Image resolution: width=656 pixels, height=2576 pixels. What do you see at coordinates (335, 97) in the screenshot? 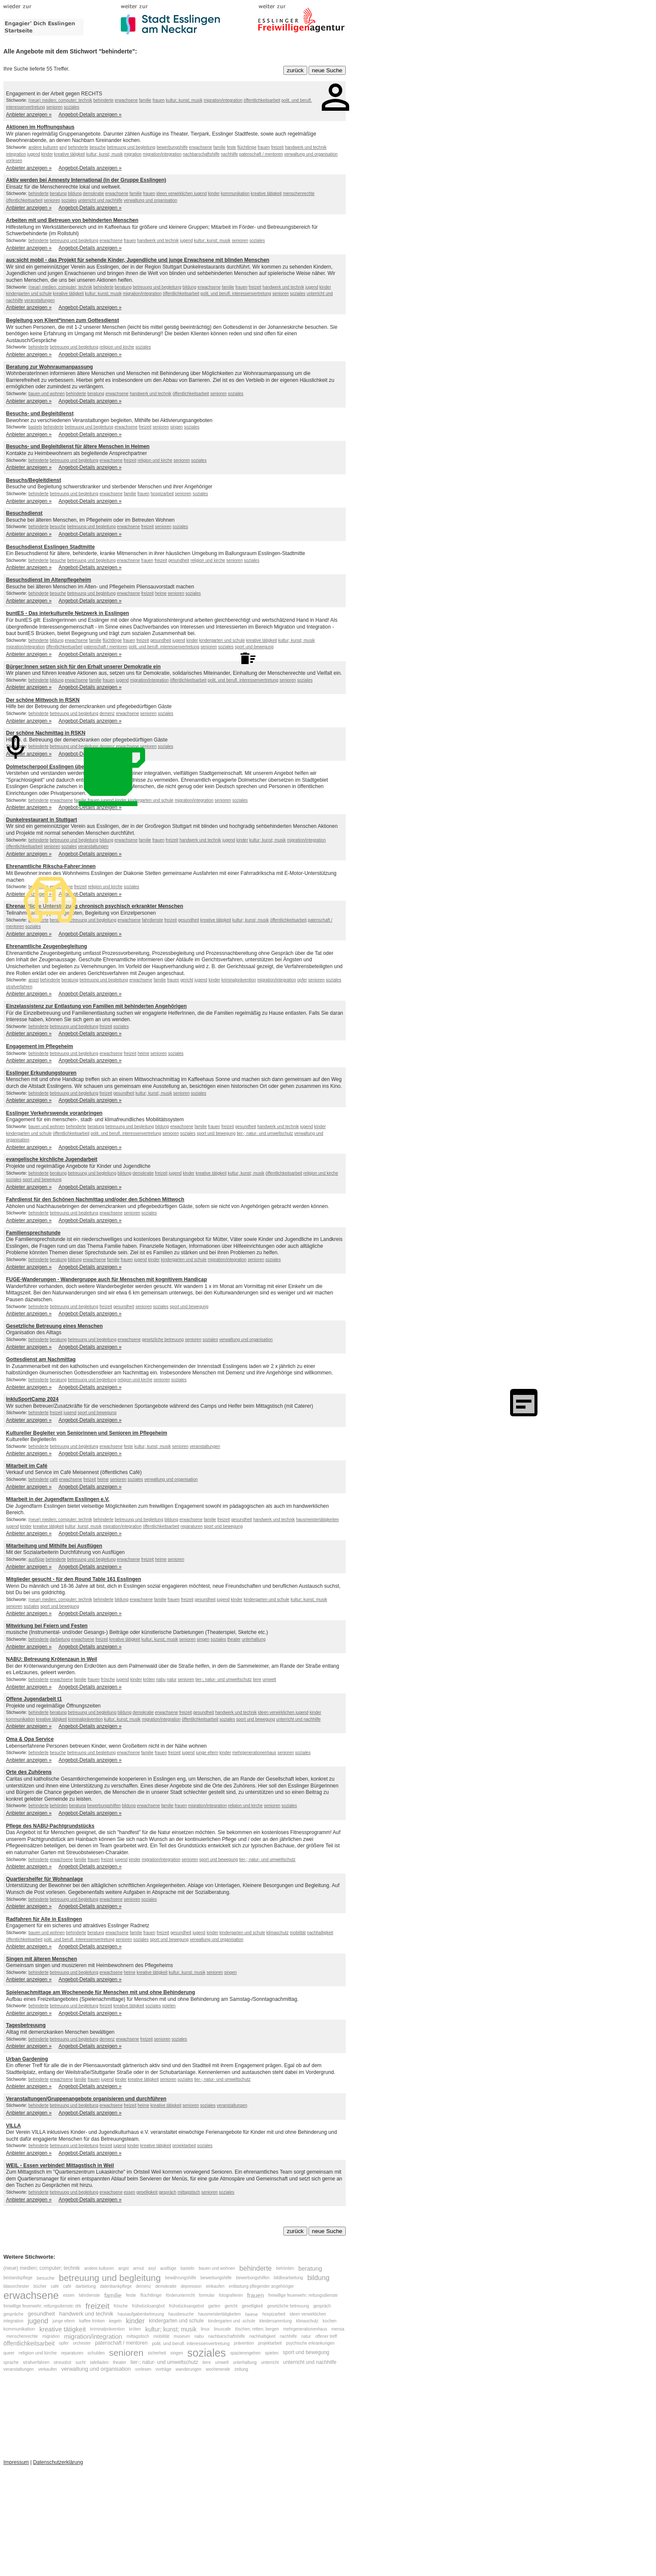
I see `view or edit your profile` at bounding box center [335, 97].